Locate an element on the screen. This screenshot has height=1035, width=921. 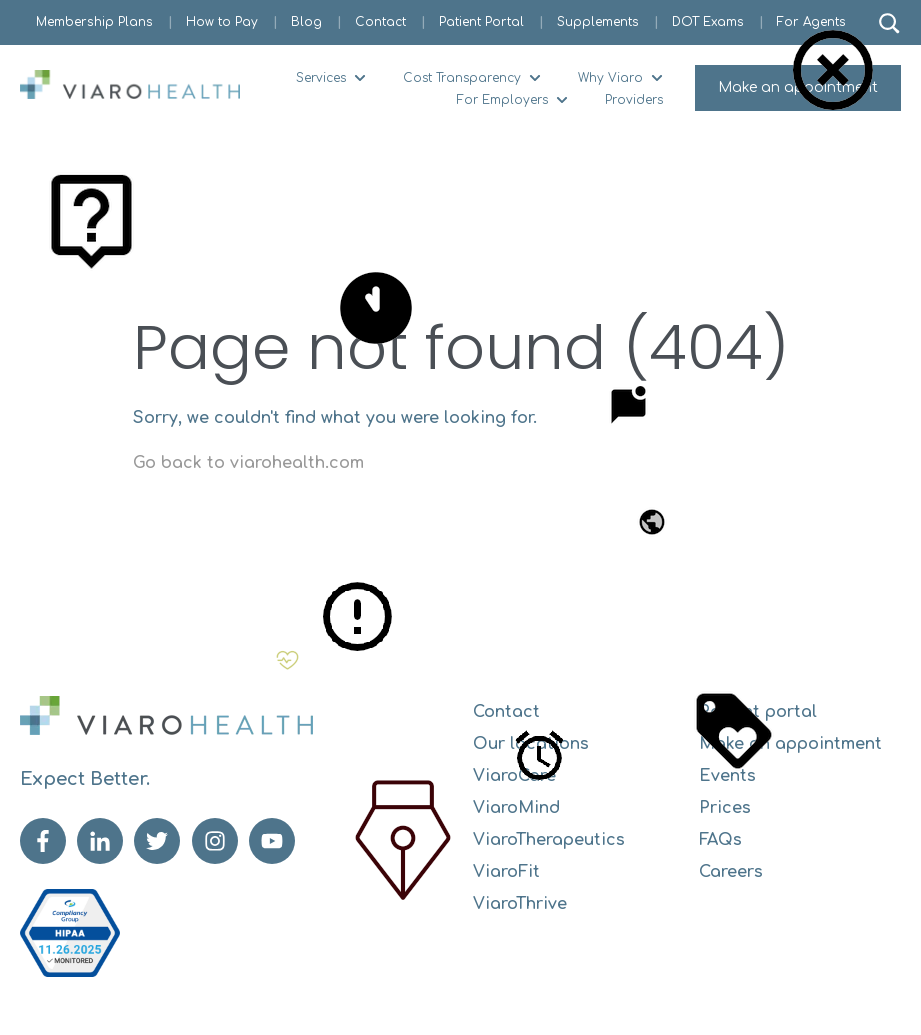
view loyalty rewards or points is located at coordinates (734, 731).